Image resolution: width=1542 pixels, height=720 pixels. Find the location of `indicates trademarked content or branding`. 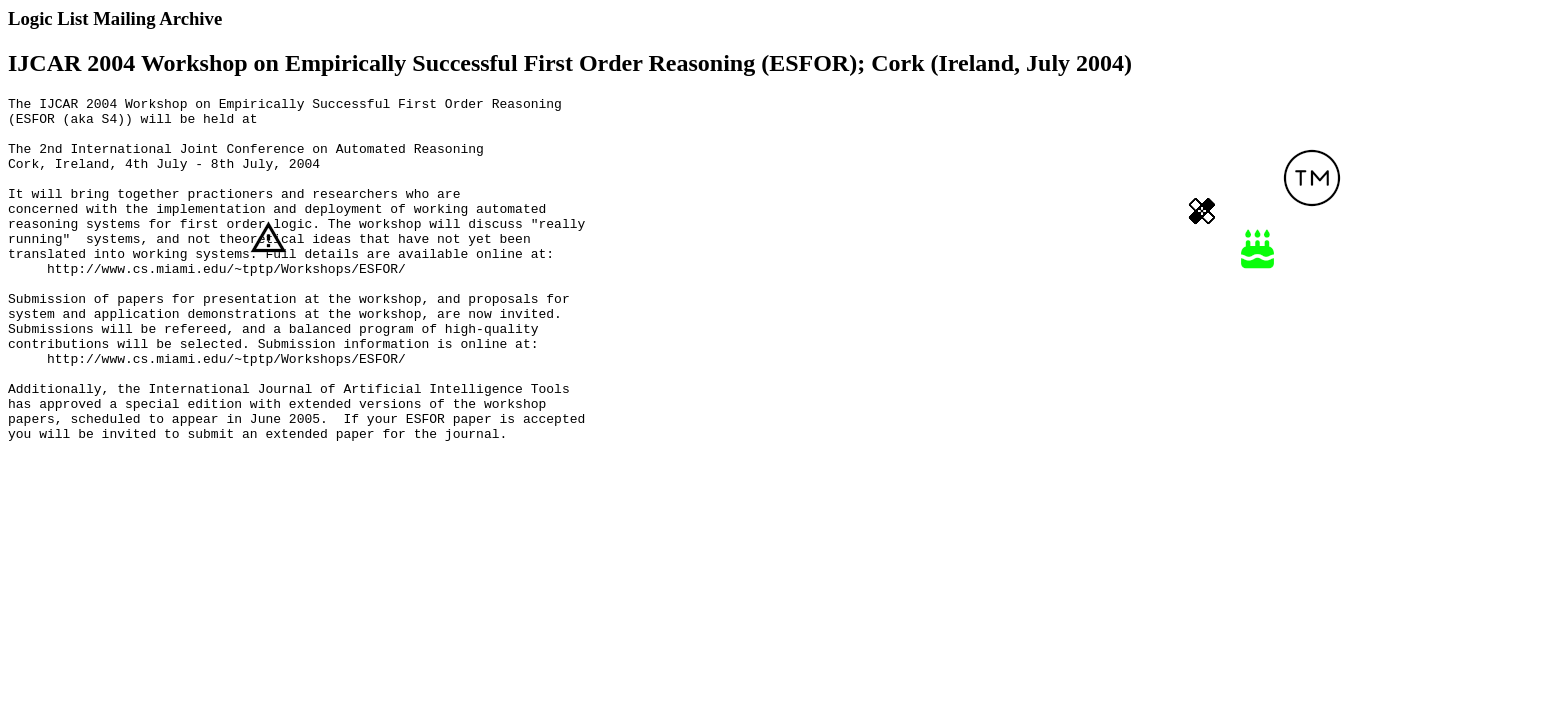

indicates trademarked content or branding is located at coordinates (1312, 178).